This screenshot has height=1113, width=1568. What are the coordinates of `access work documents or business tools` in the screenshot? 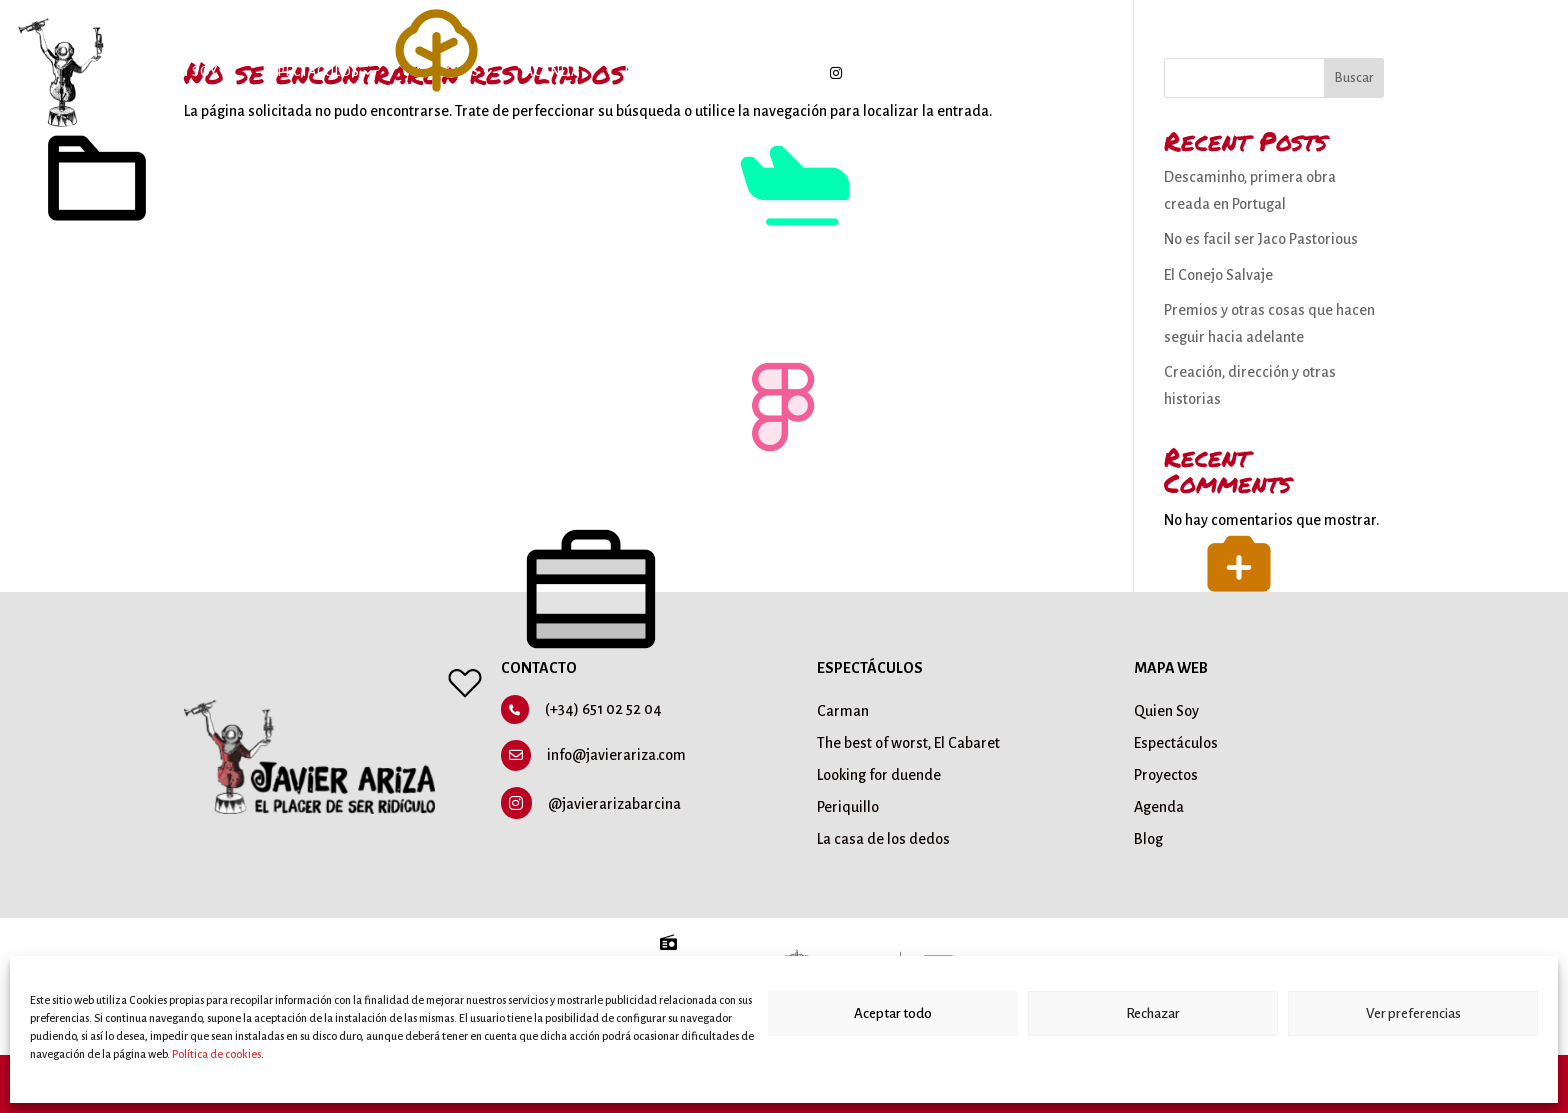 It's located at (591, 594).